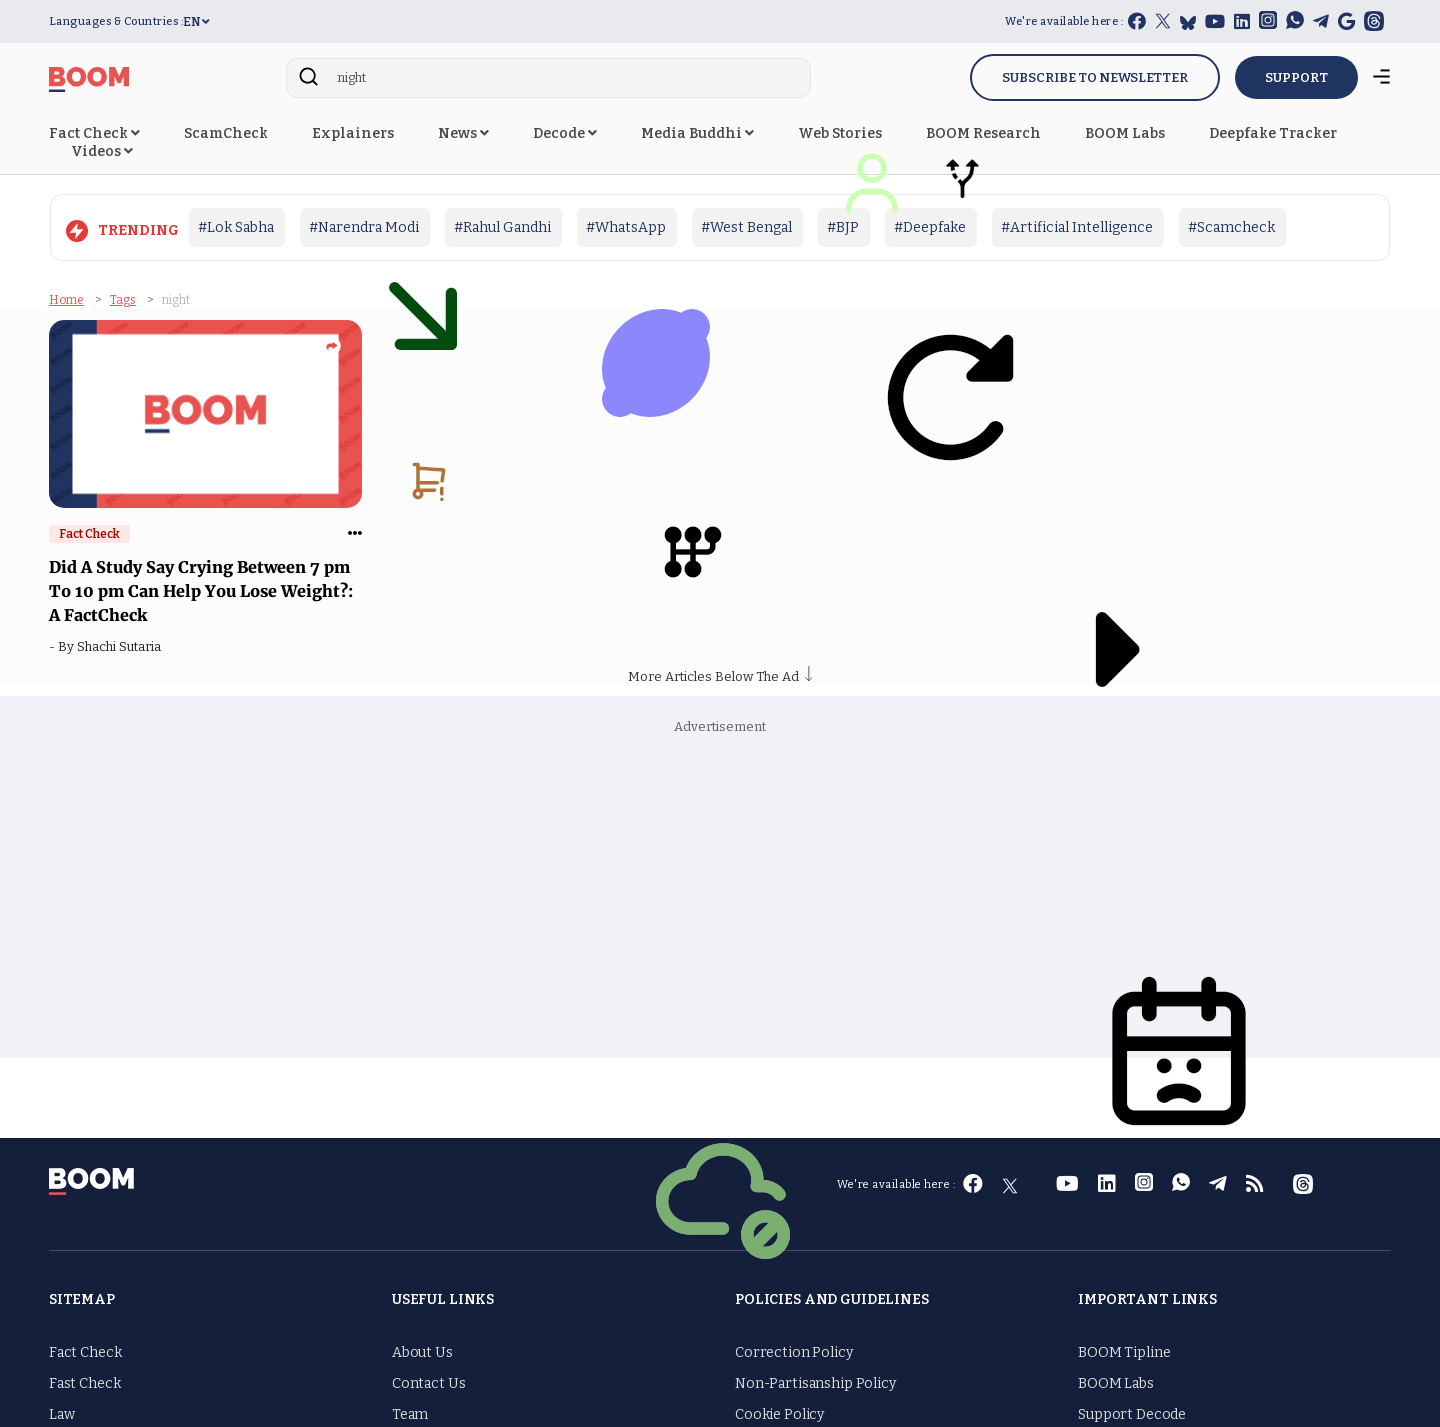 This screenshot has height=1427, width=1440. Describe the element at coordinates (950, 397) in the screenshot. I see `redo the last action` at that location.